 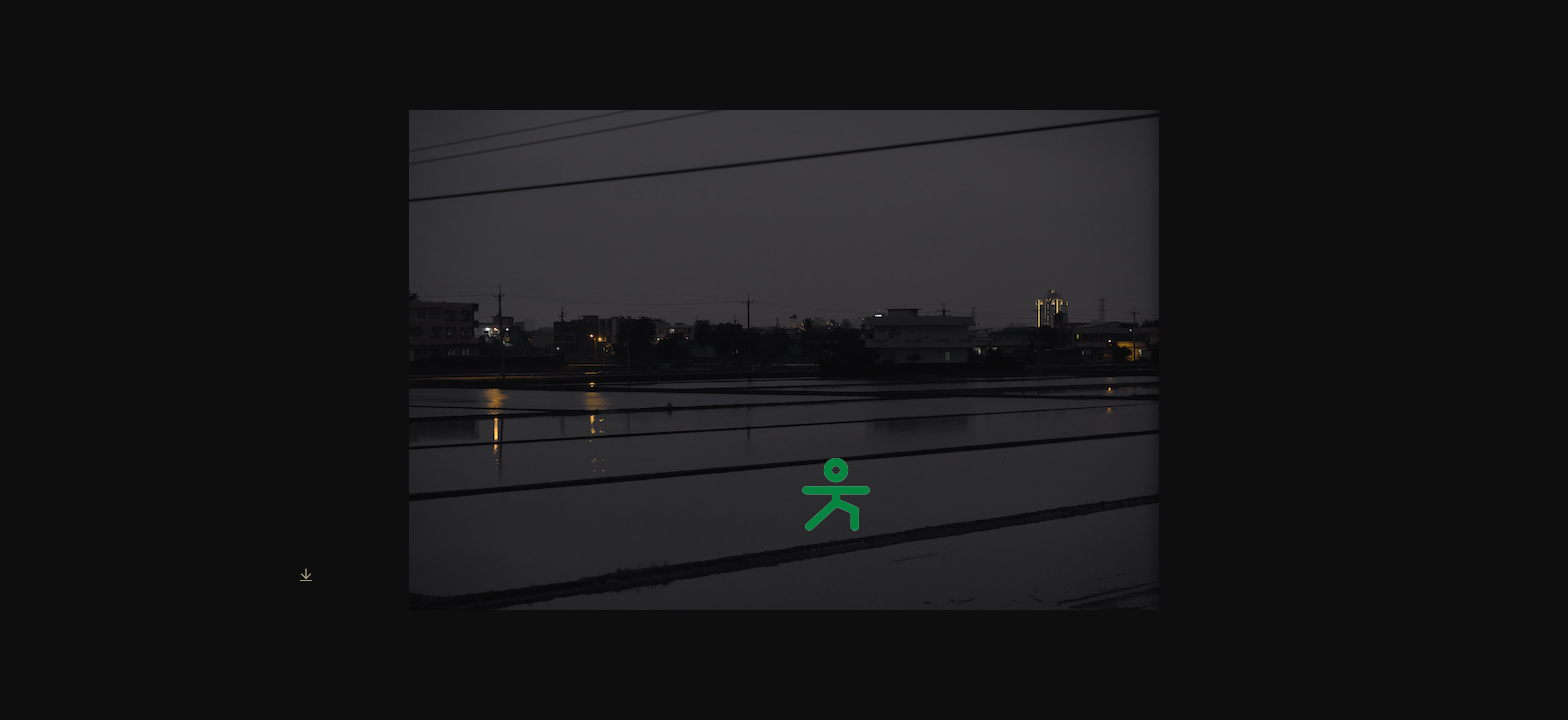 I want to click on access tai chi or meditation exercises, so click(x=836, y=497).